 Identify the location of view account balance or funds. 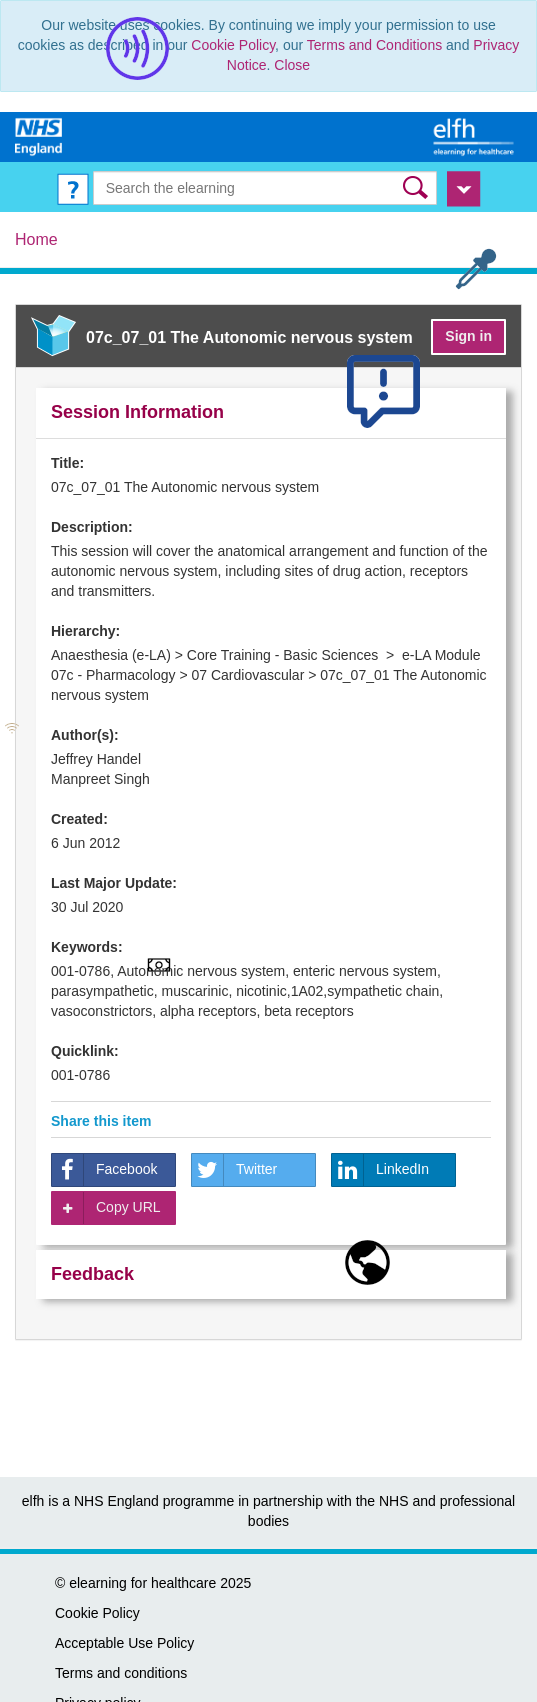
(159, 965).